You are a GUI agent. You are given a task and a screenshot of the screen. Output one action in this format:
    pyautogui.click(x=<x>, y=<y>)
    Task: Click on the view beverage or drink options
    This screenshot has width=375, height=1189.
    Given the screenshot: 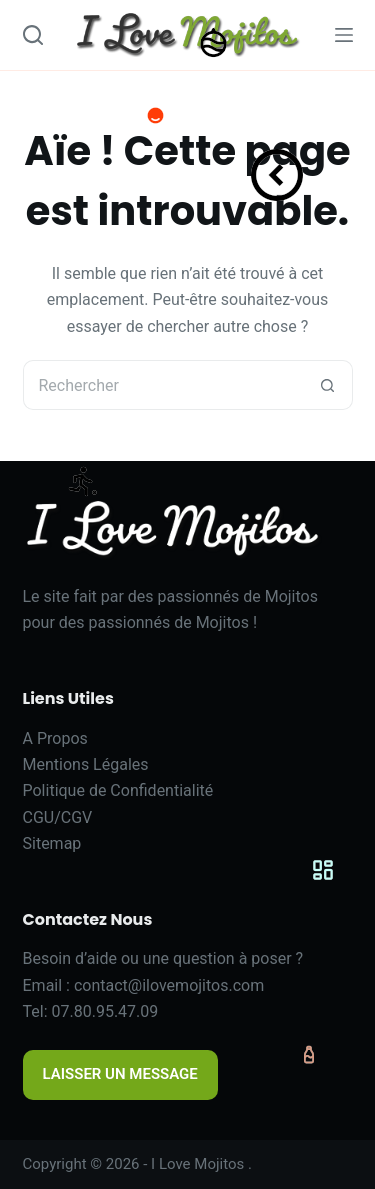 What is the action you would take?
    pyautogui.click(x=309, y=1055)
    